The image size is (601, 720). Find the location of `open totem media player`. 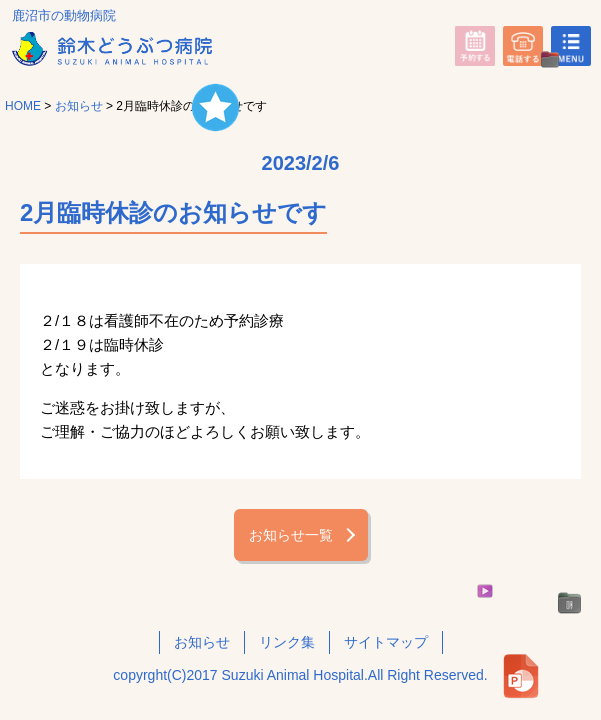

open totem media player is located at coordinates (485, 591).